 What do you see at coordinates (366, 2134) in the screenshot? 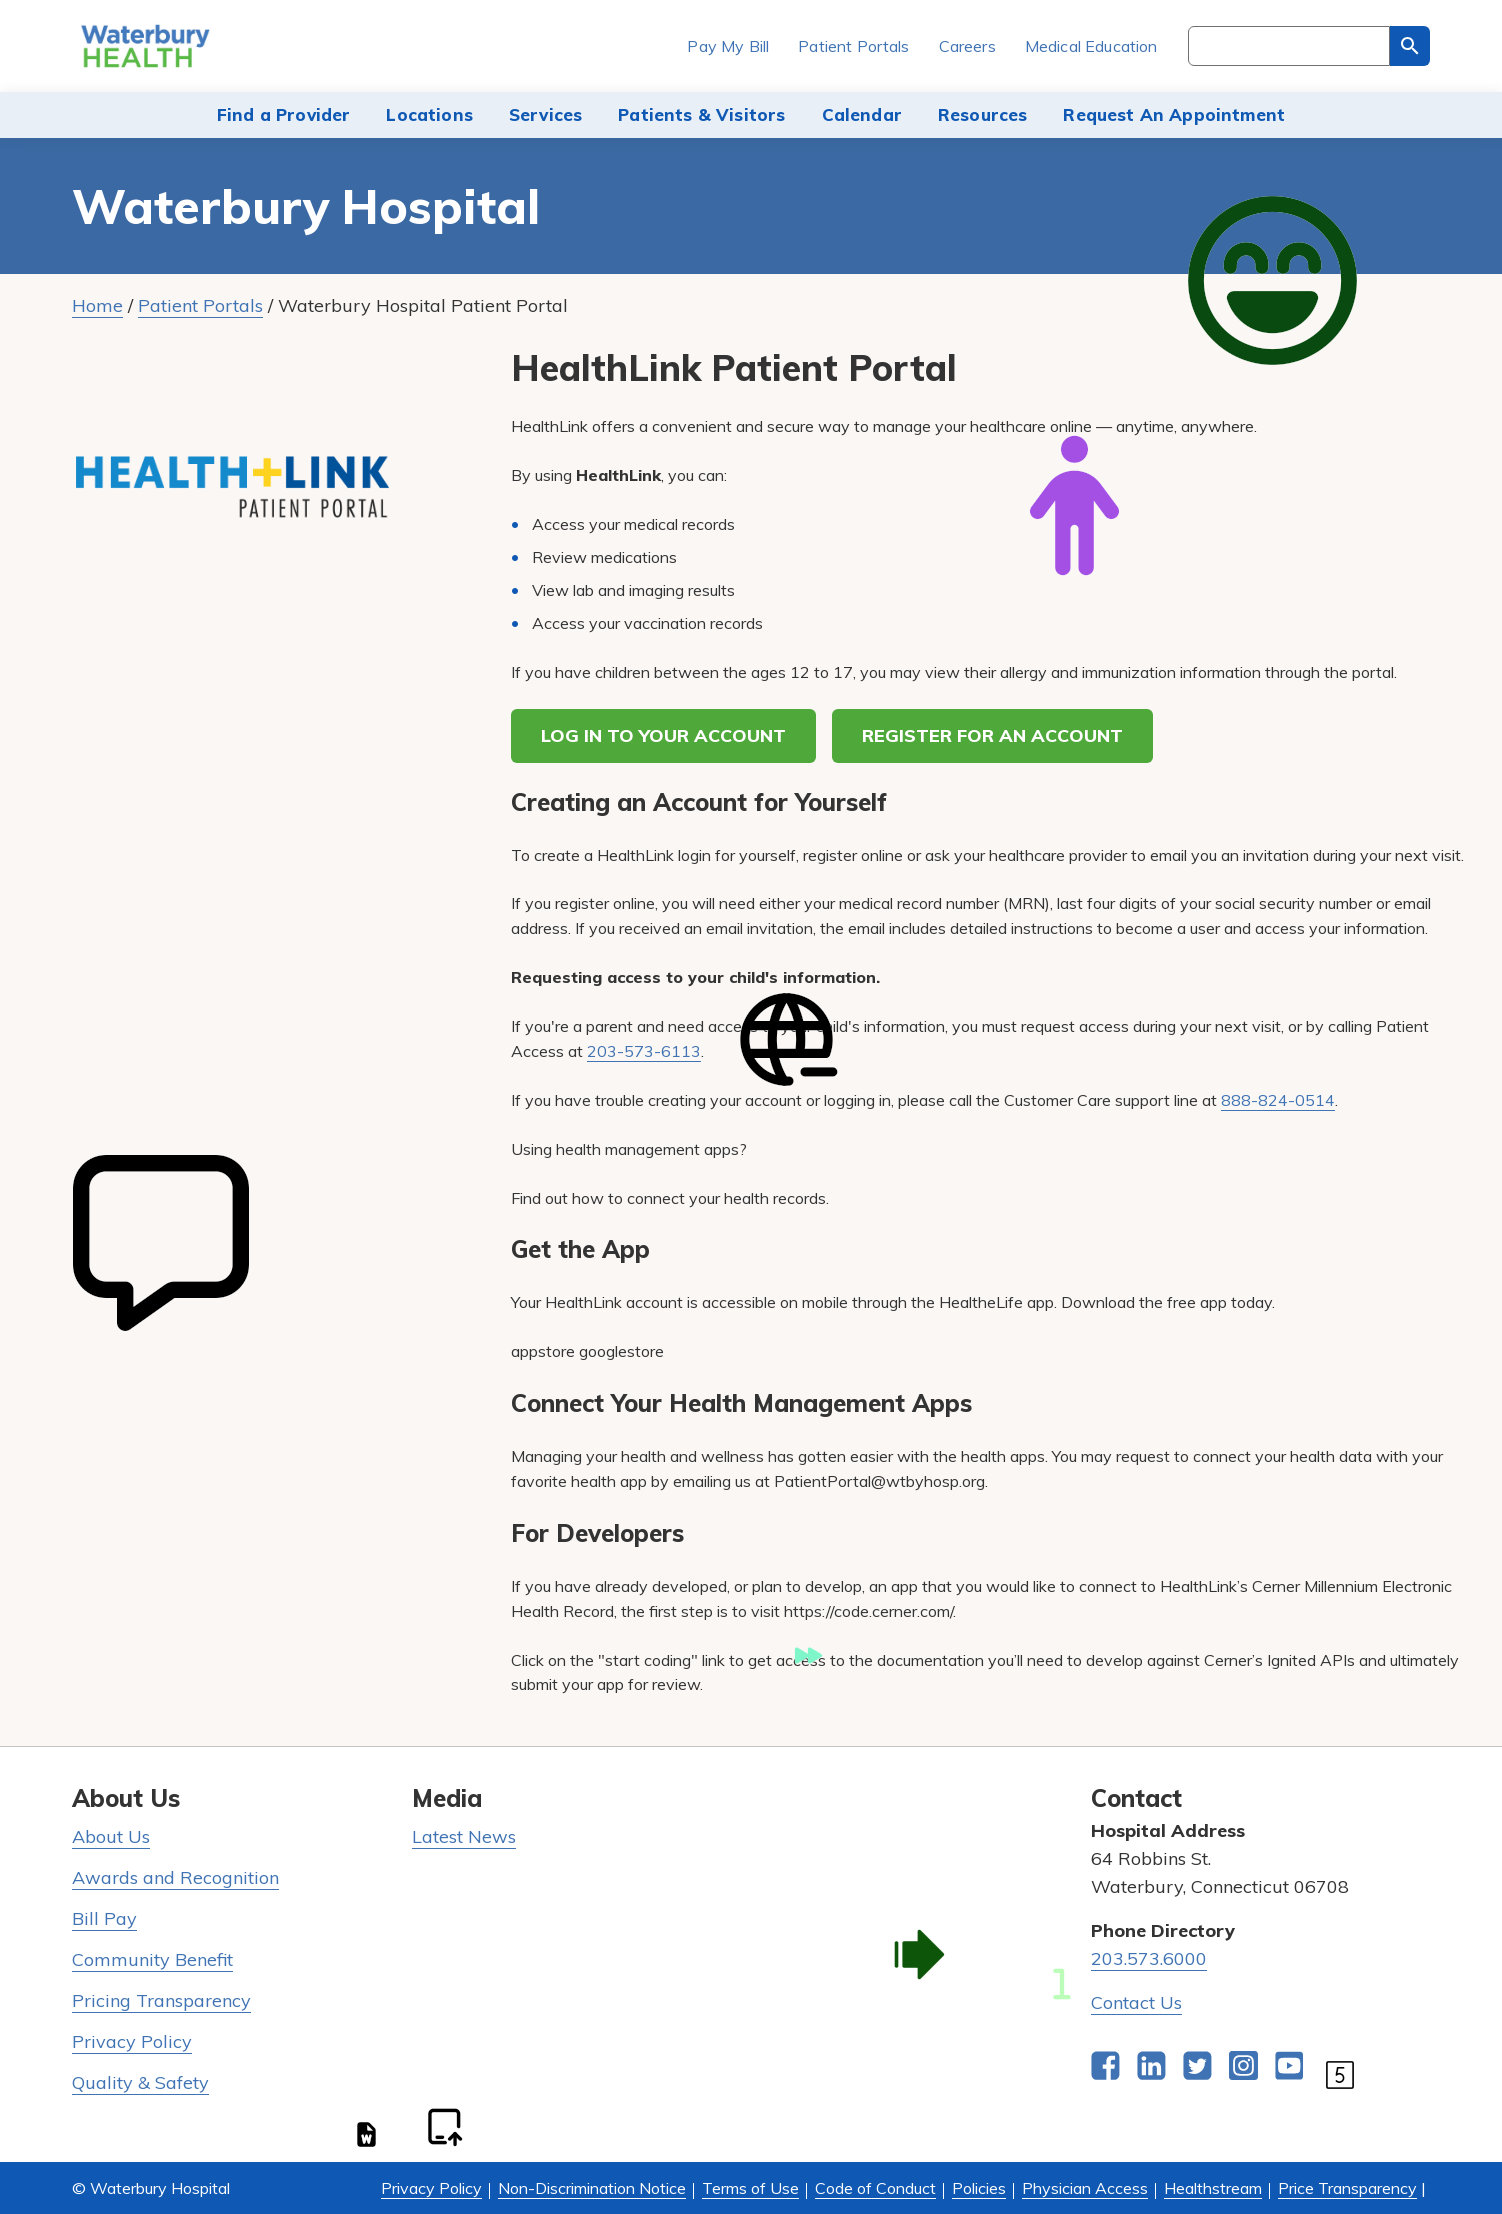
I see `open a Microsoft Word document` at bounding box center [366, 2134].